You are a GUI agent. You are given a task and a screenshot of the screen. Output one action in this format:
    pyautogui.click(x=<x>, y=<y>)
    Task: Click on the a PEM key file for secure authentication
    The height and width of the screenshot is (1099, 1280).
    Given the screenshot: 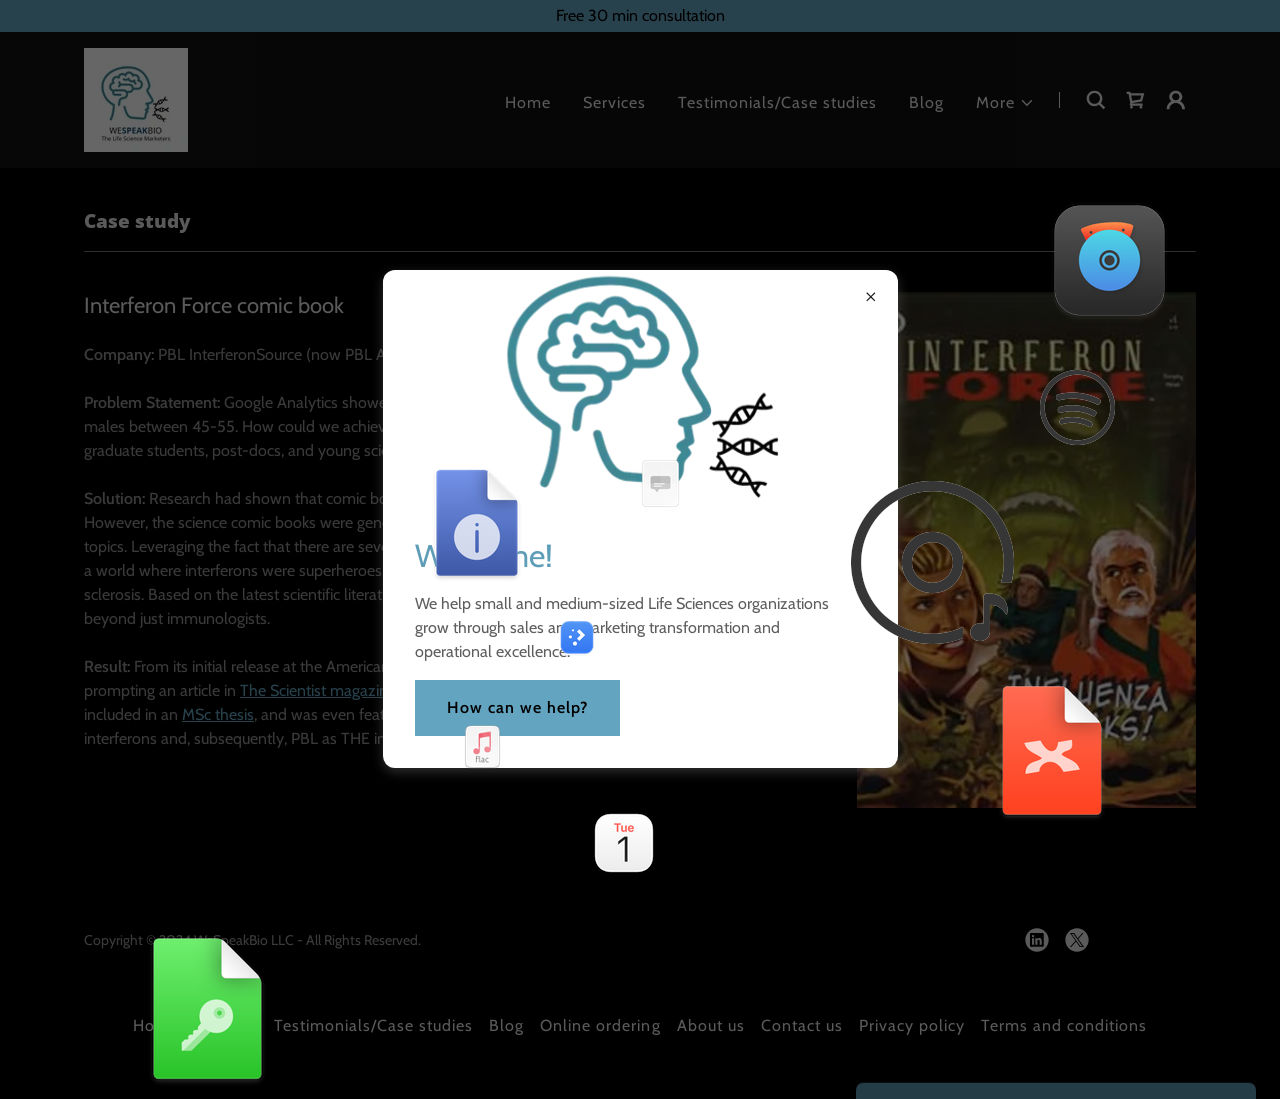 What is the action you would take?
    pyautogui.click(x=207, y=1011)
    